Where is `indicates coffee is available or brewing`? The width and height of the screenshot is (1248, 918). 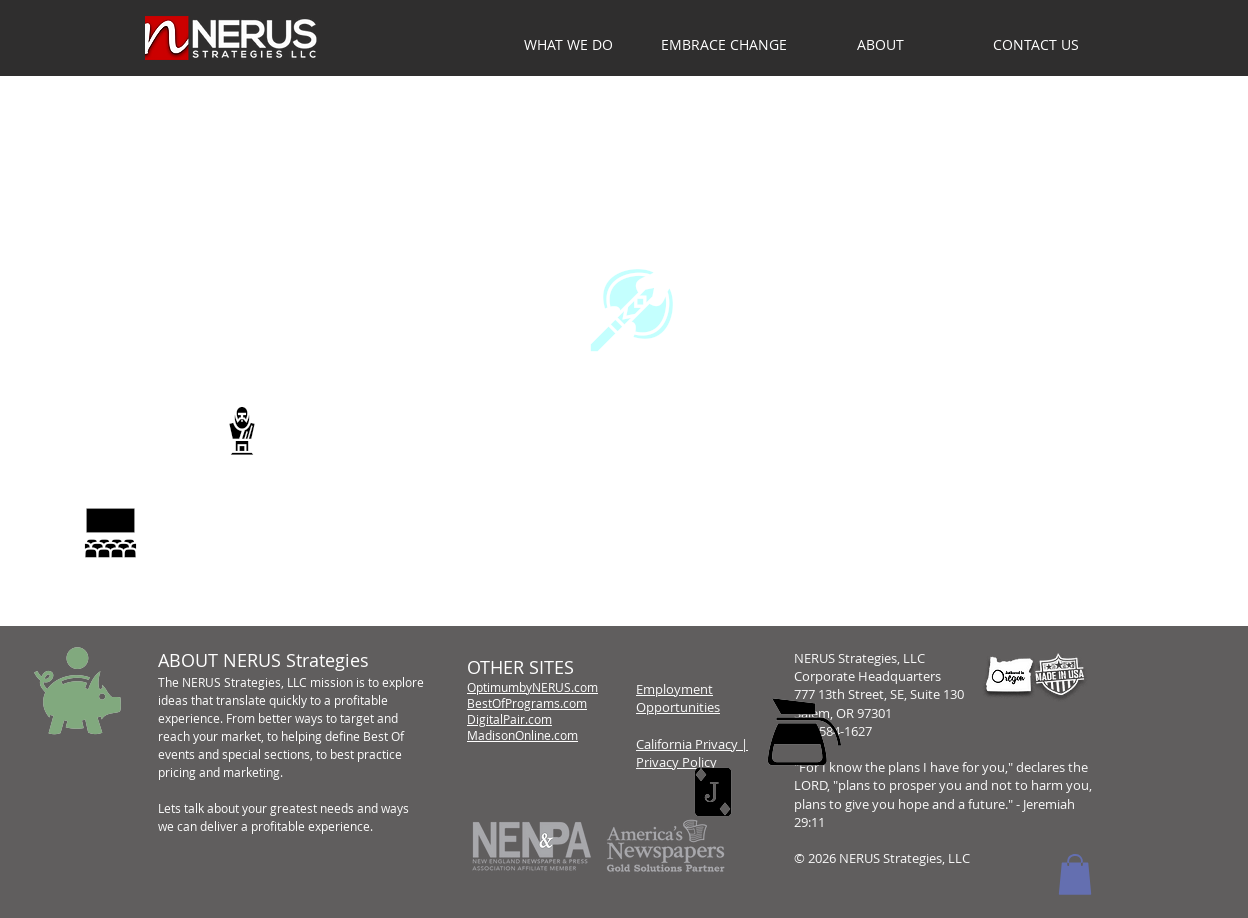
indicates coffee is available or brewing is located at coordinates (804, 731).